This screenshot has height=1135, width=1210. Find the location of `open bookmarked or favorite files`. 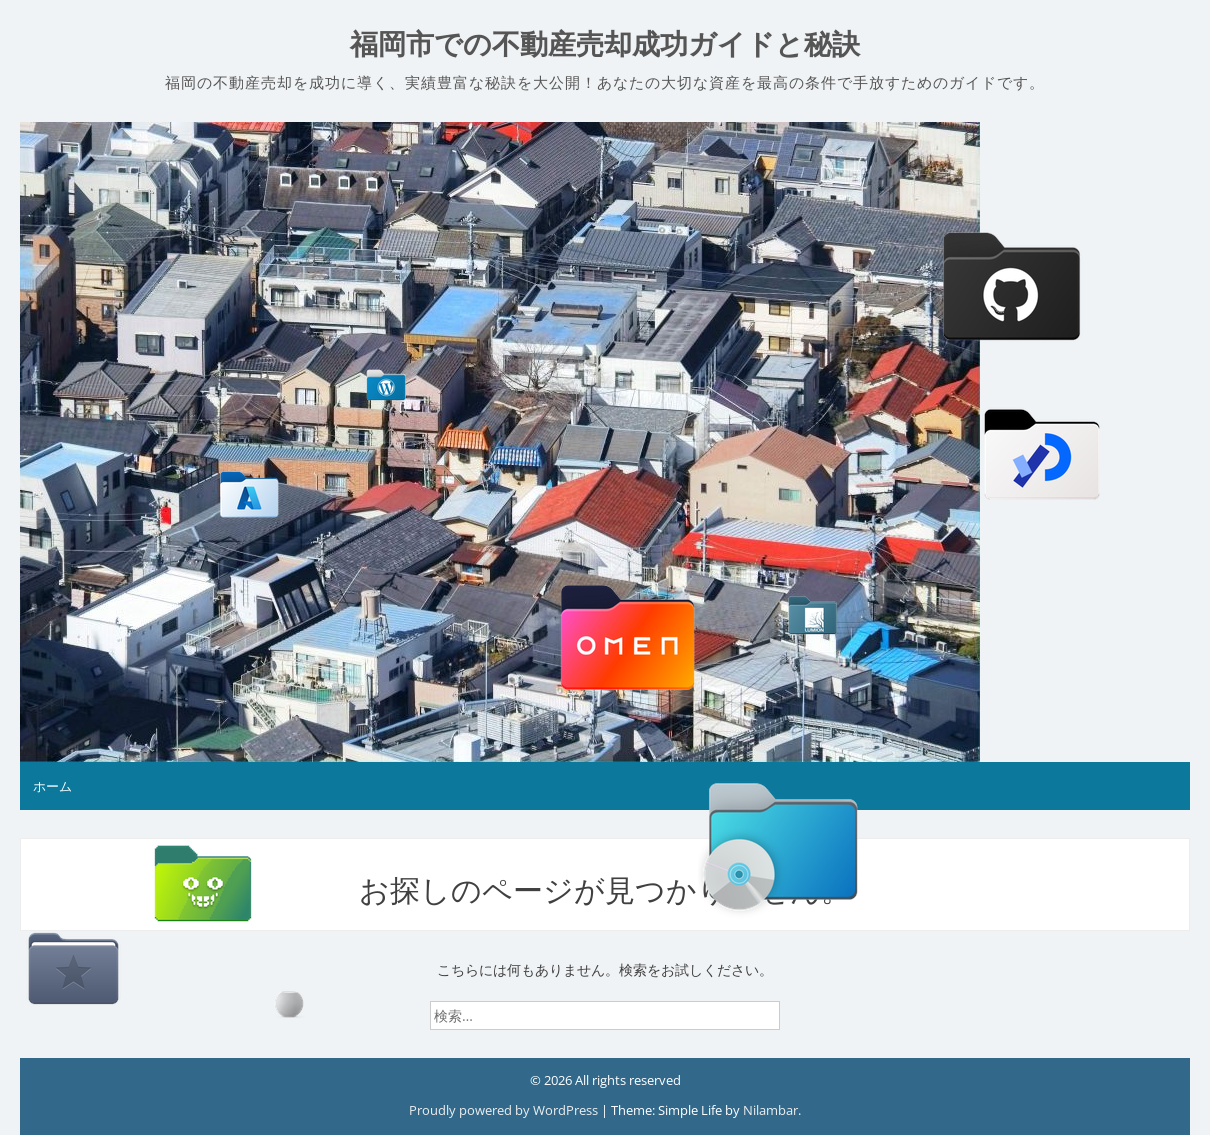

open bookmarked or favorite files is located at coordinates (73, 968).